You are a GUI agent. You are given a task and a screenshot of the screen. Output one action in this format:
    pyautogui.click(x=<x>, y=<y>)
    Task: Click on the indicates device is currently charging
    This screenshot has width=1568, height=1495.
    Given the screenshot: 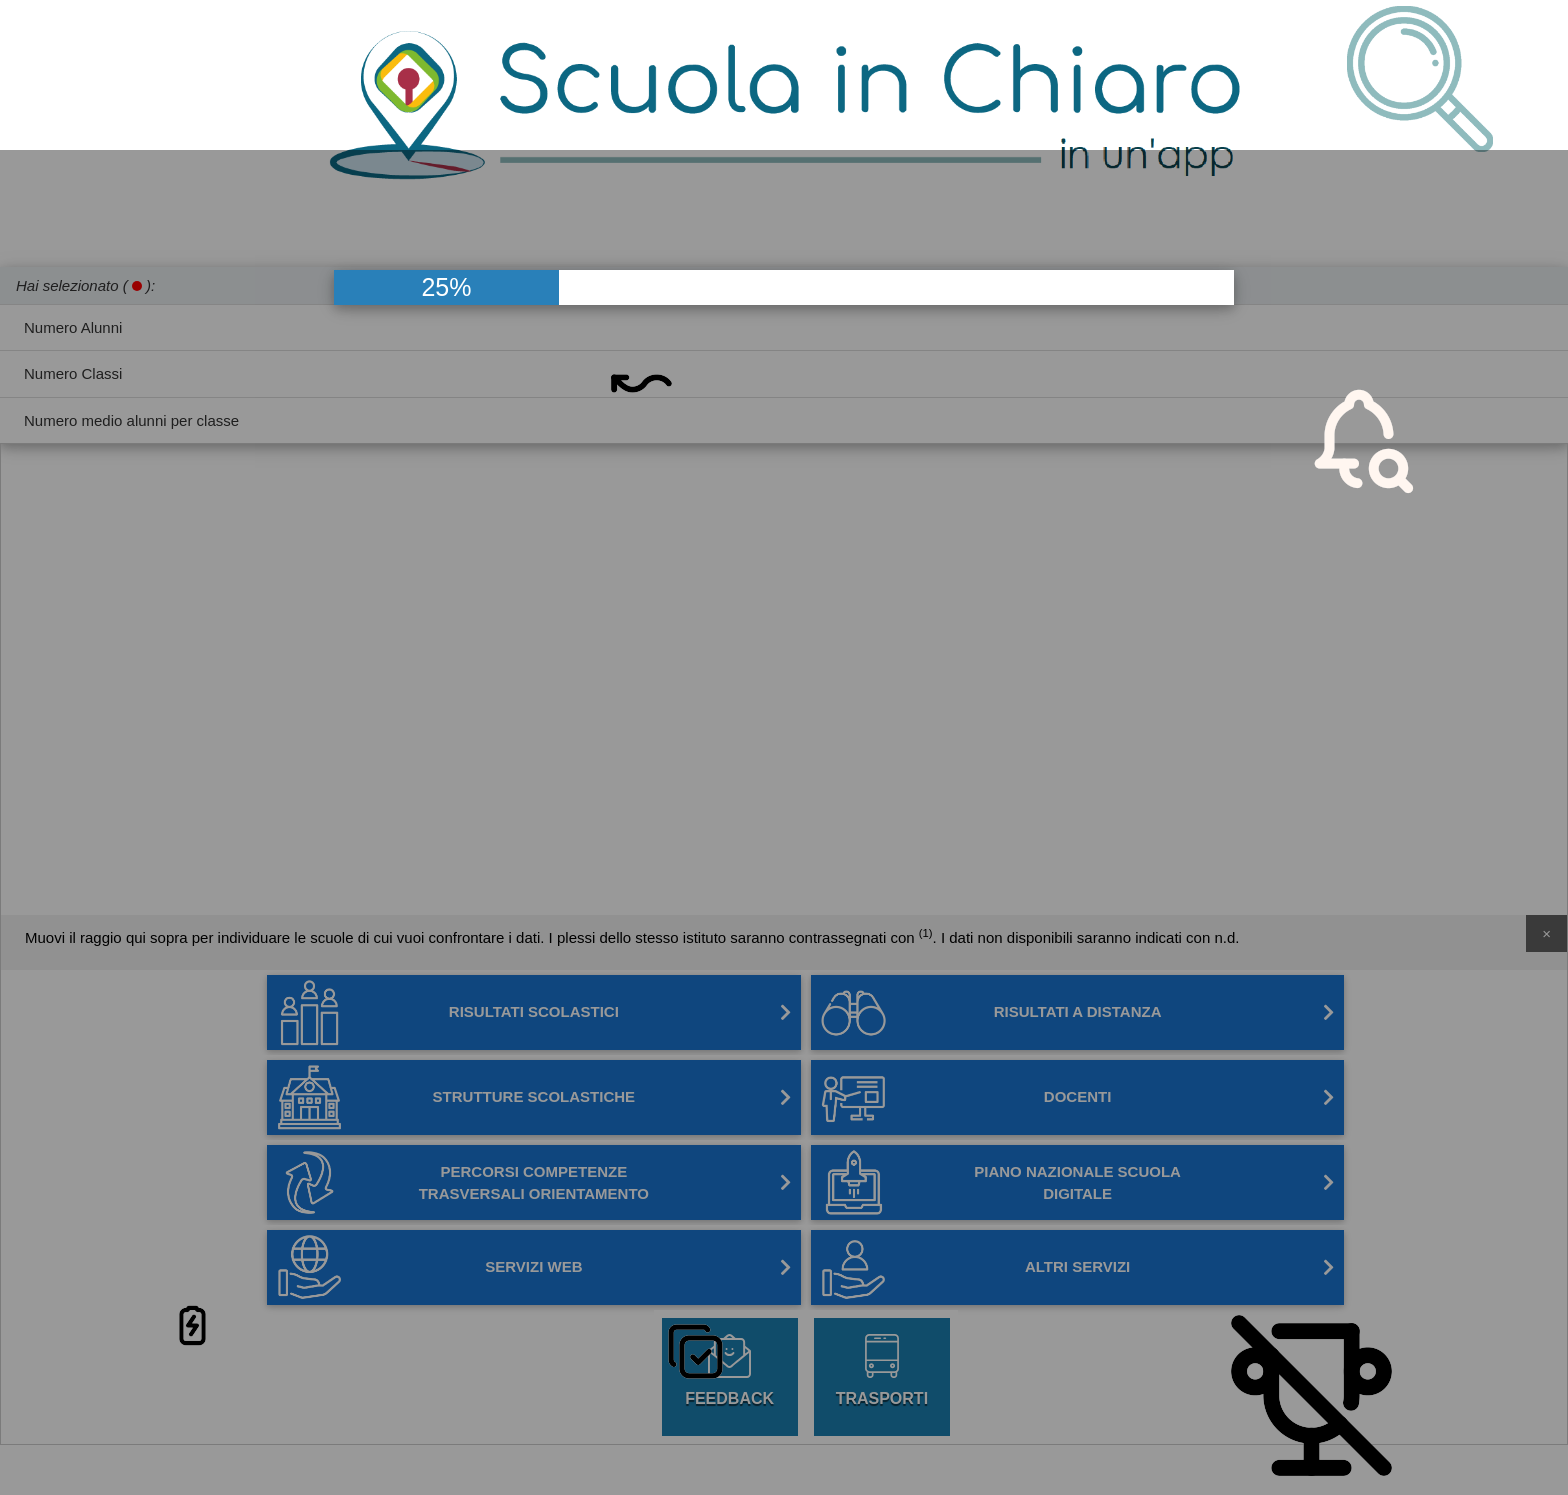 What is the action you would take?
    pyautogui.click(x=192, y=1325)
    